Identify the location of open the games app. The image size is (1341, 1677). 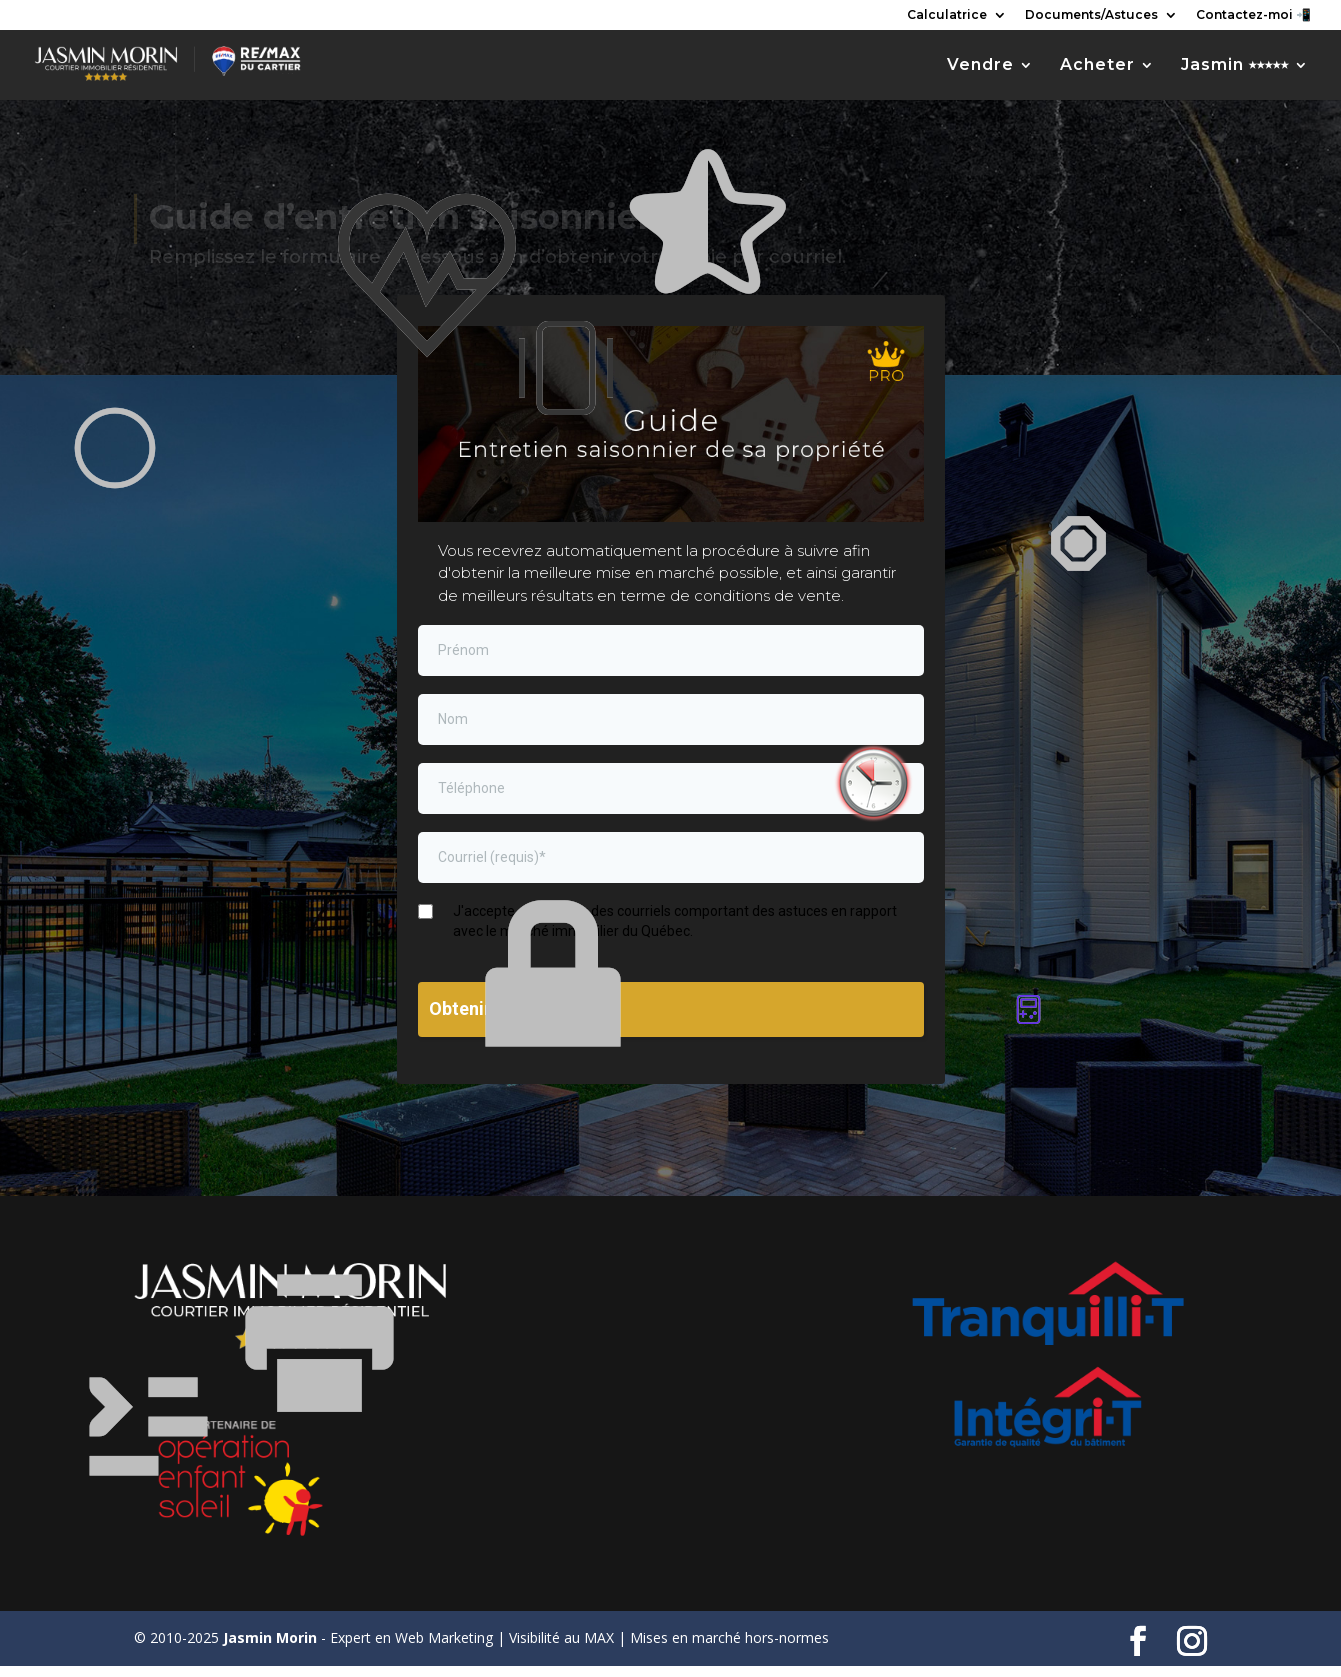
(1029, 1009).